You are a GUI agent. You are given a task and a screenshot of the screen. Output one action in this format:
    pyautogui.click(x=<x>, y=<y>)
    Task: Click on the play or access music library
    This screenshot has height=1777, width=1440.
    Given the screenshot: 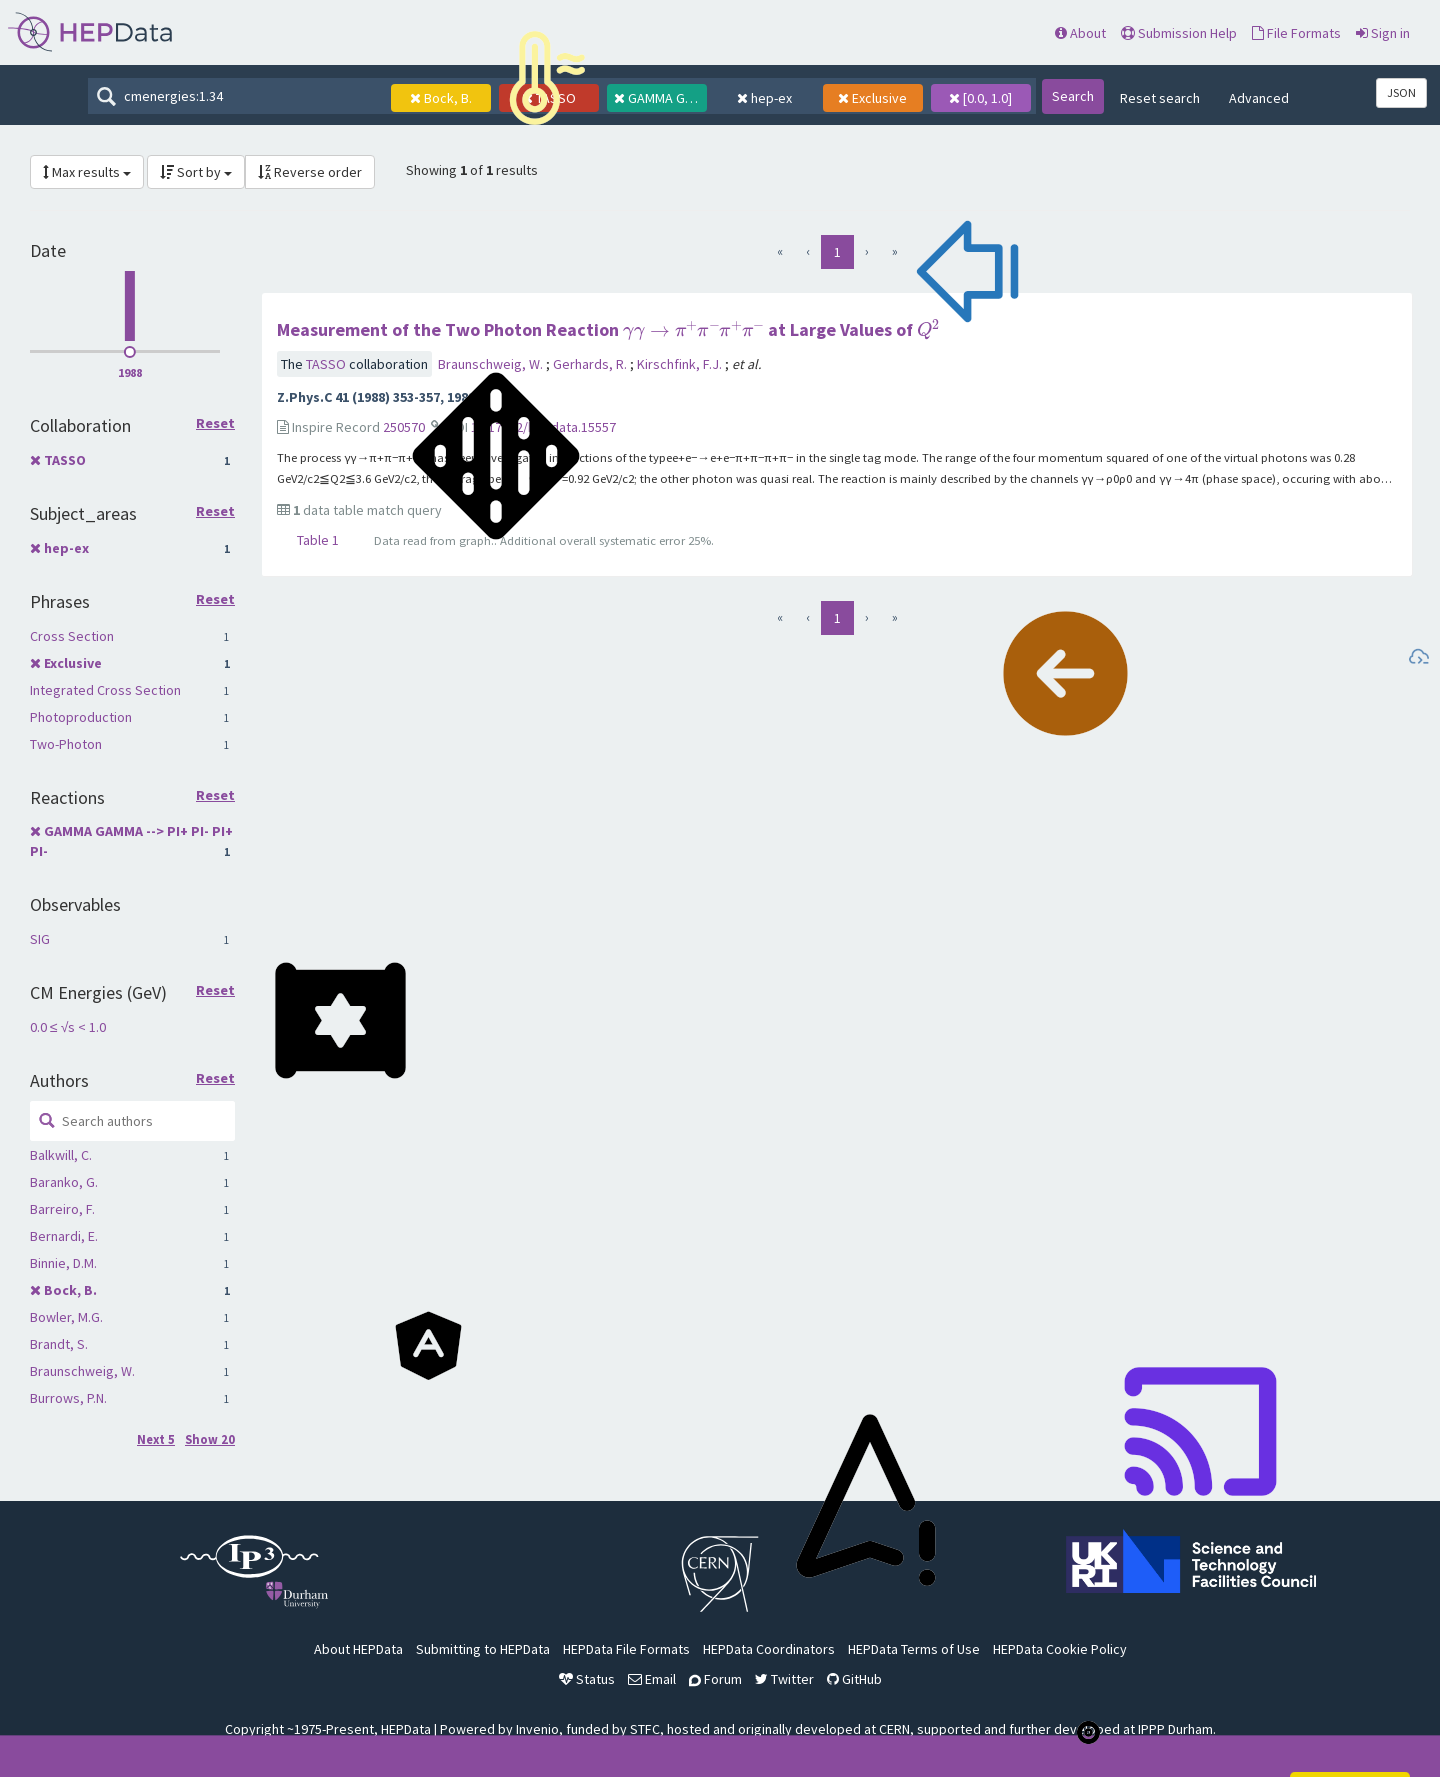 What is the action you would take?
    pyautogui.click(x=1088, y=1732)
    